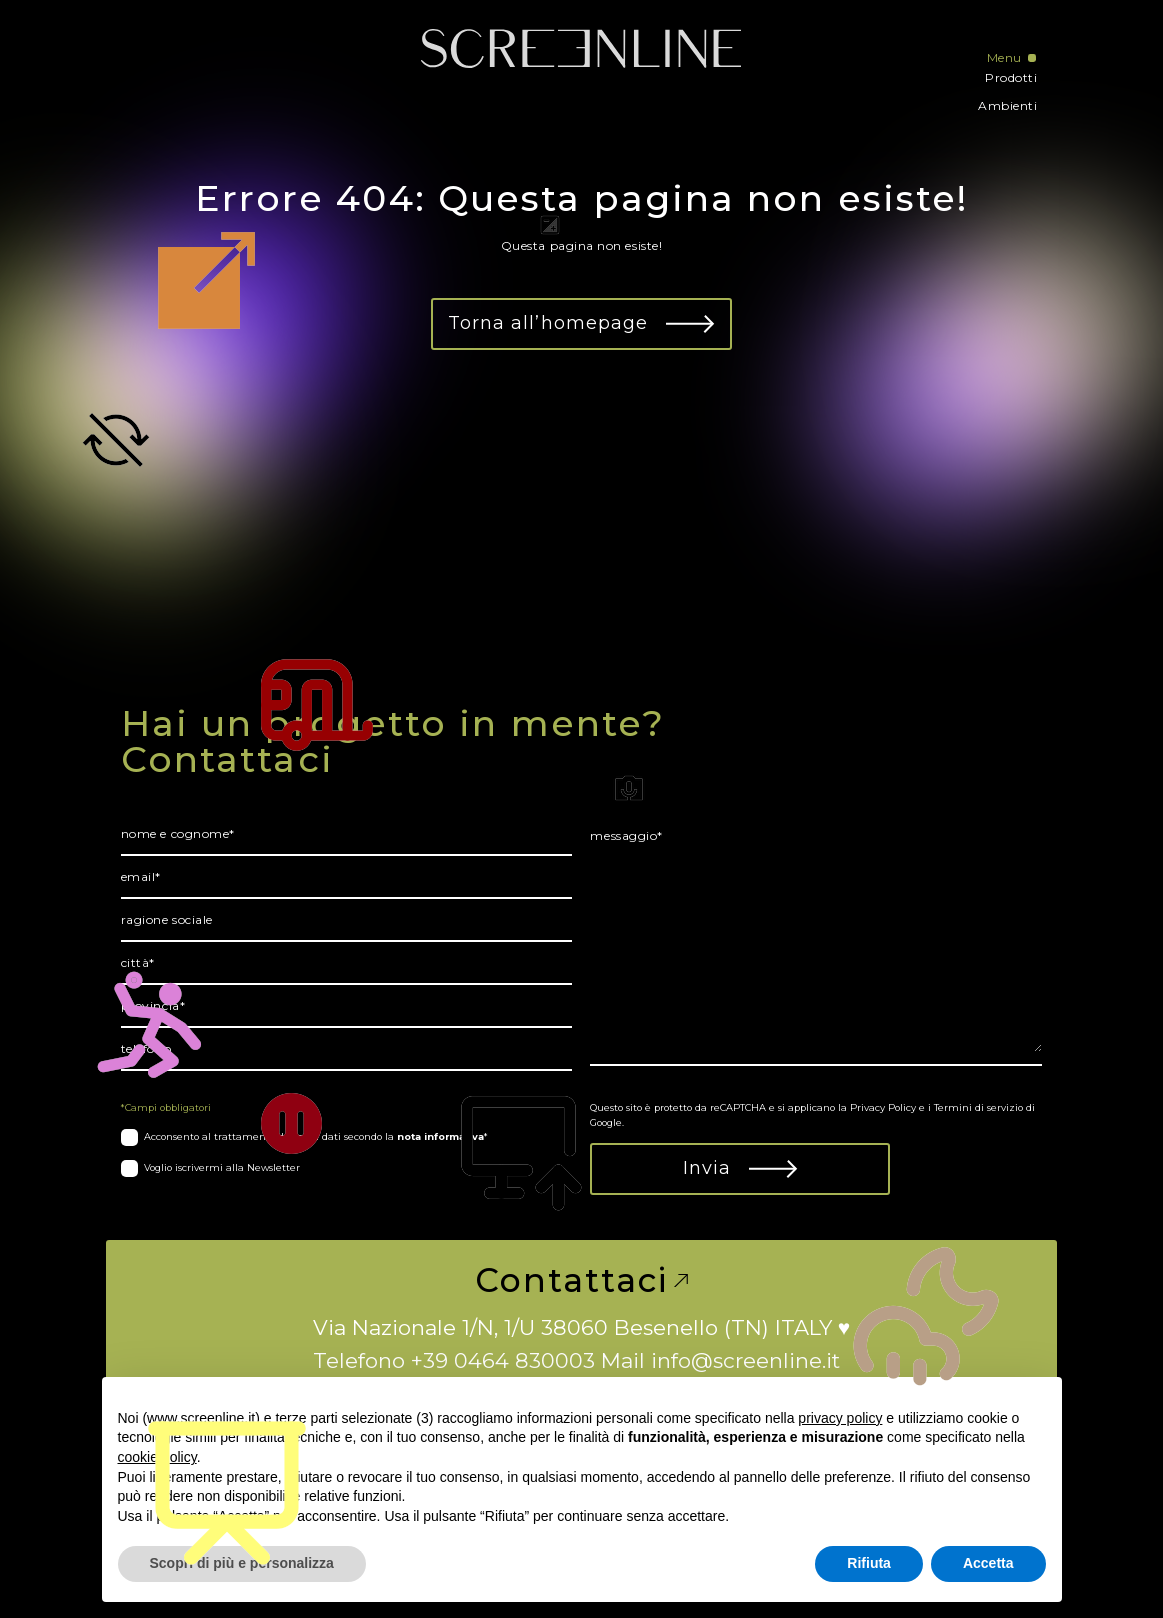 The image size is (1163, 1618). Describe the element at coordinates (206, 280) in the screenshot. I see `open link in new tab or window` at that location.